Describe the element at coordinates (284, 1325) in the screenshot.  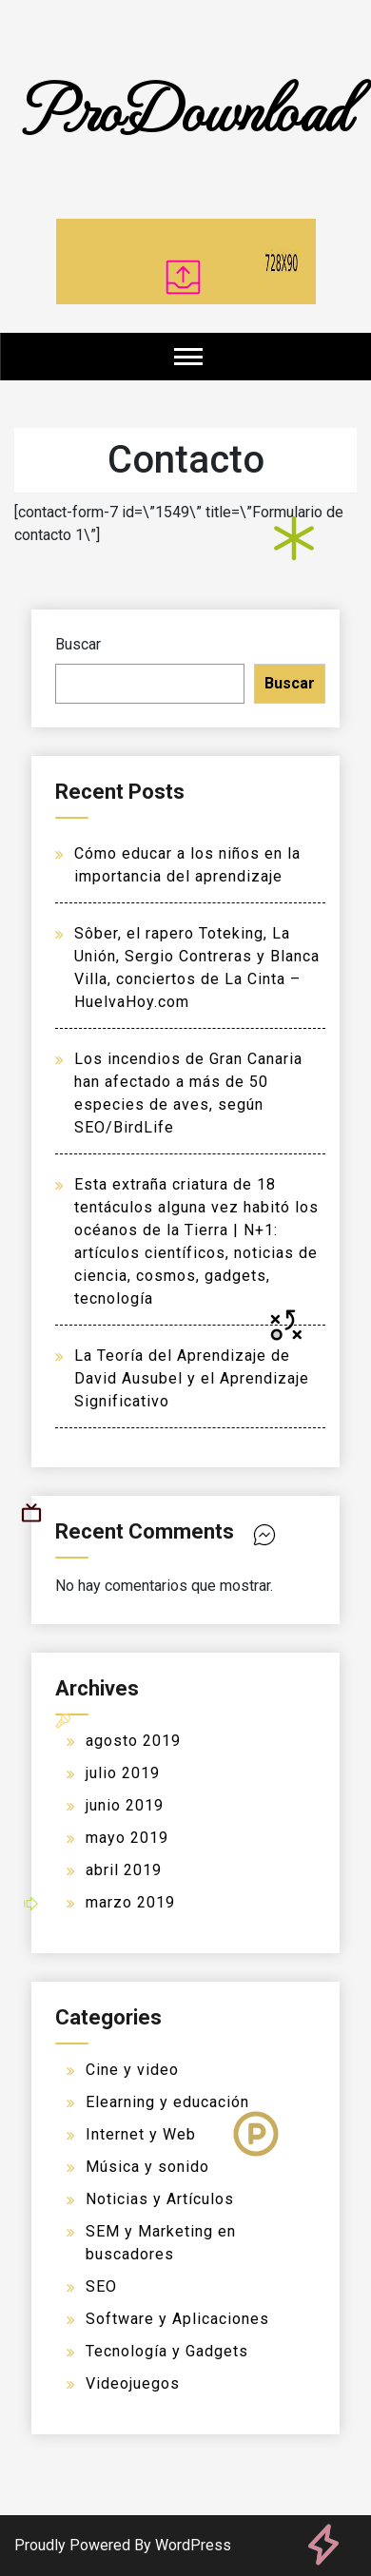
I see `view game plan or strategy options` at that location.